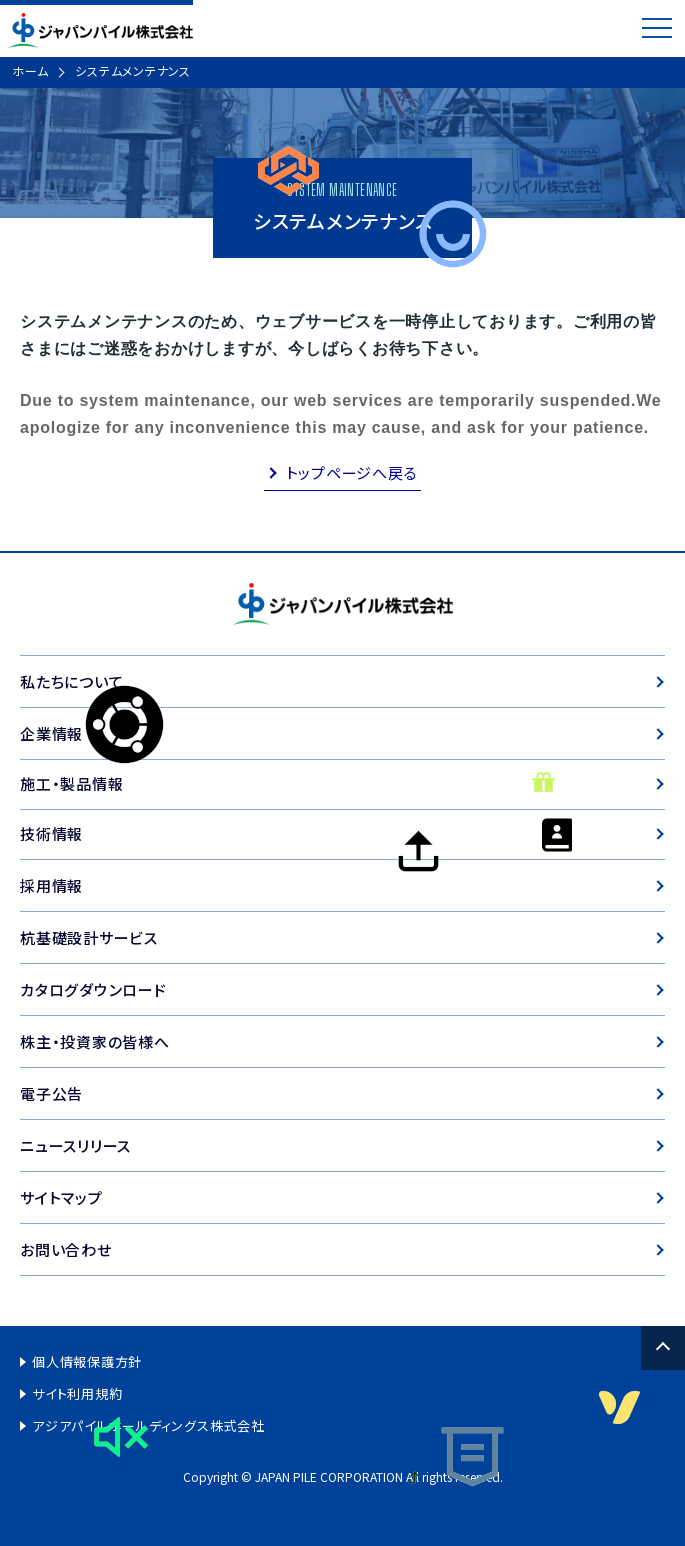  What do you see at coordinates (288, 170) in the screenshot?
I see `loopback framework logo` at bounding box center [288, 170].